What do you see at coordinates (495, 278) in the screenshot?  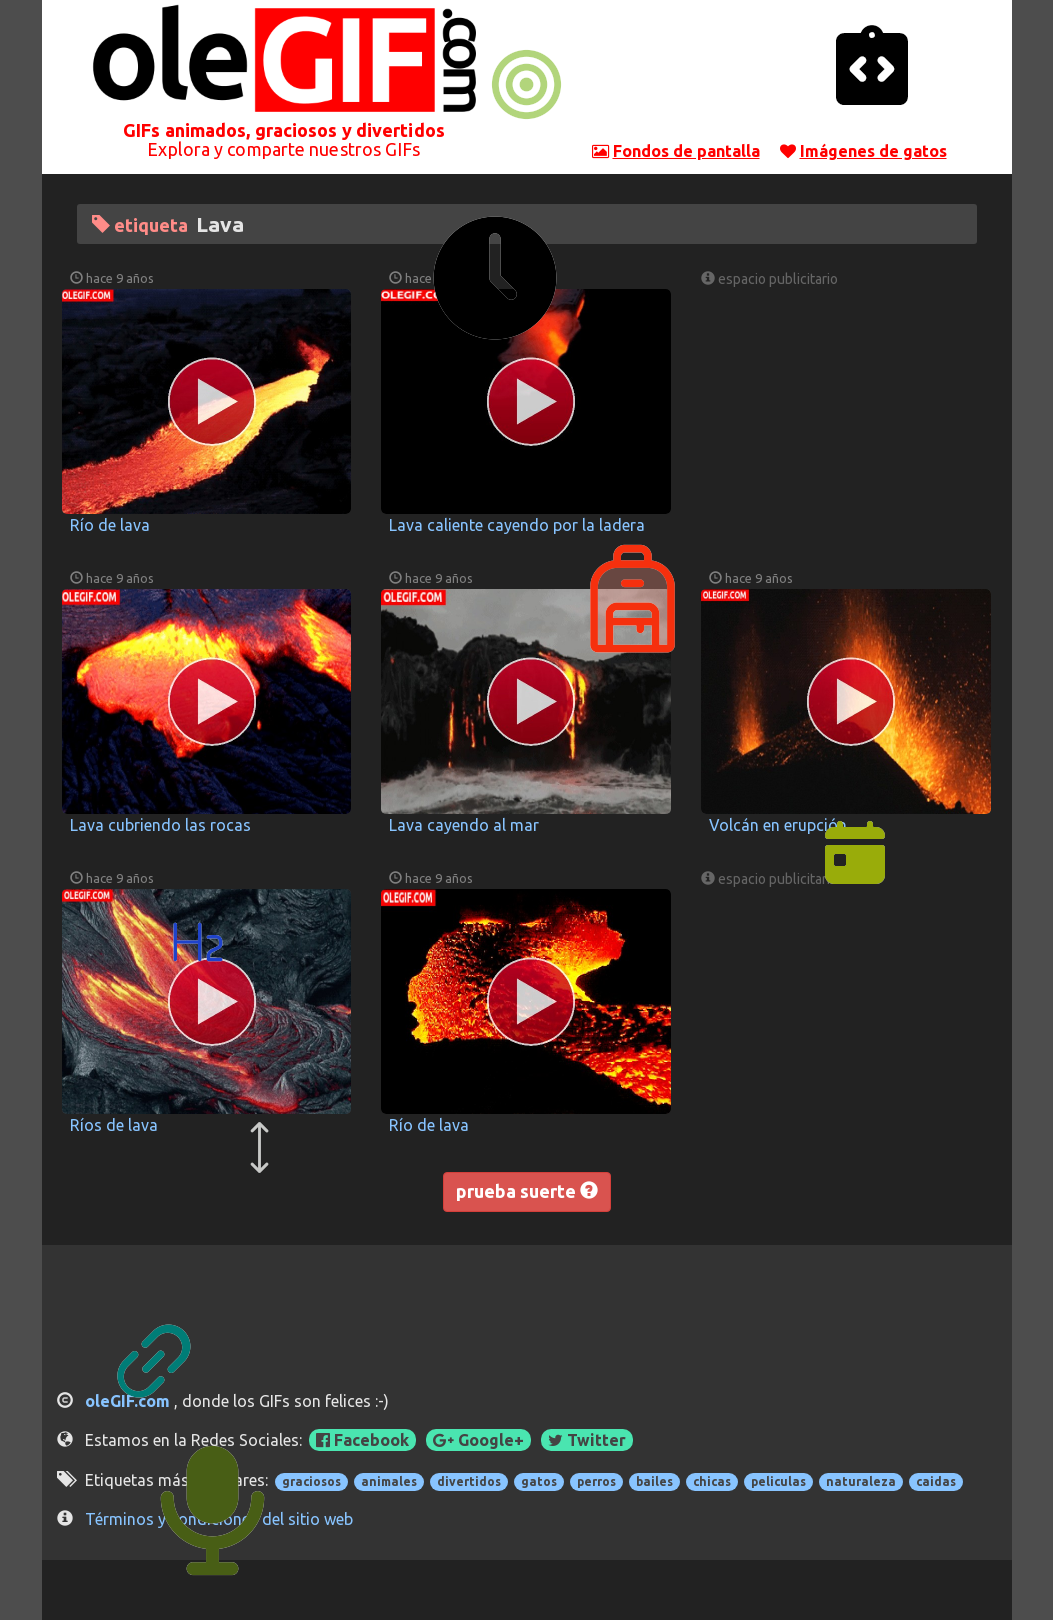 I see `view message timestamps` at bounding box center [495, 278].